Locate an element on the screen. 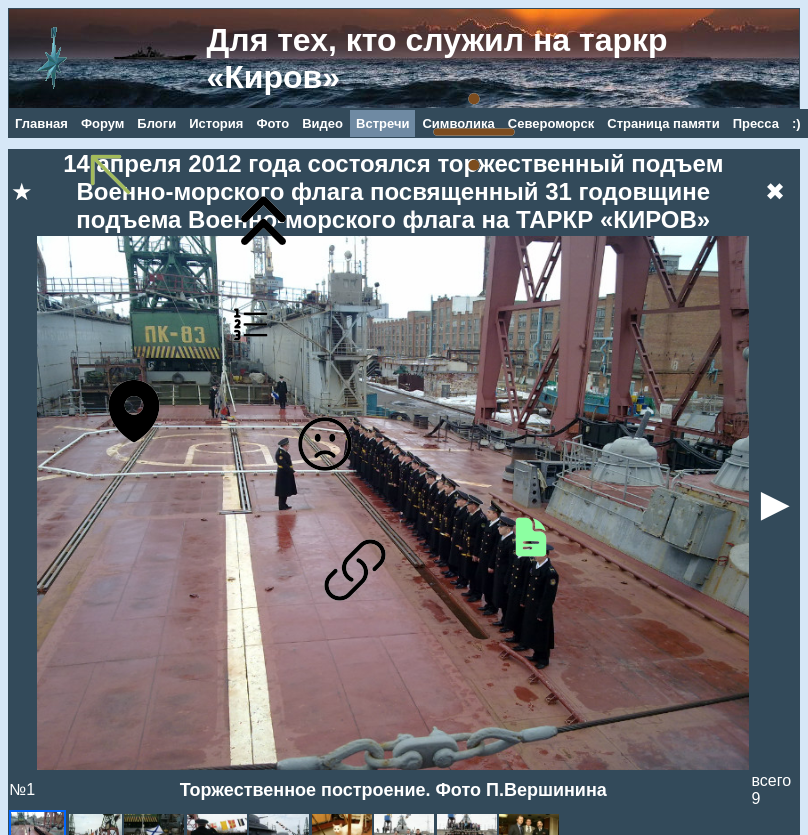  view location on map is located at coordinates (134, 410).